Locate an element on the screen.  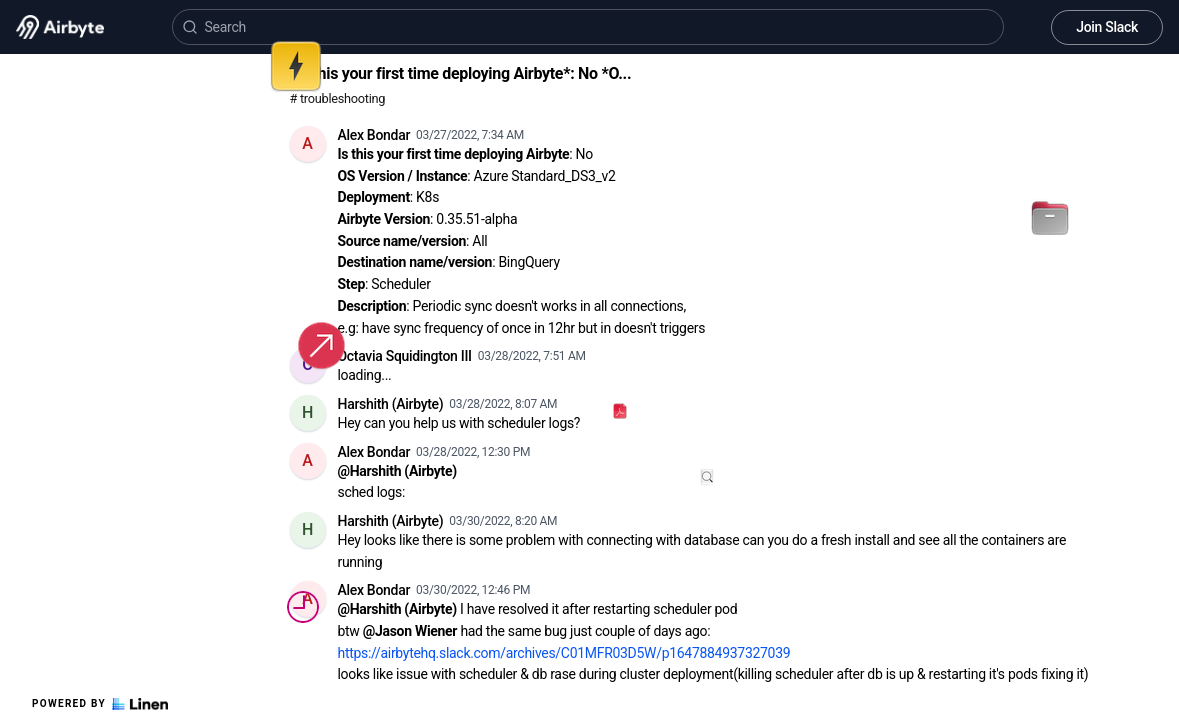
open system log viewer is located at coordinates (707, 477).